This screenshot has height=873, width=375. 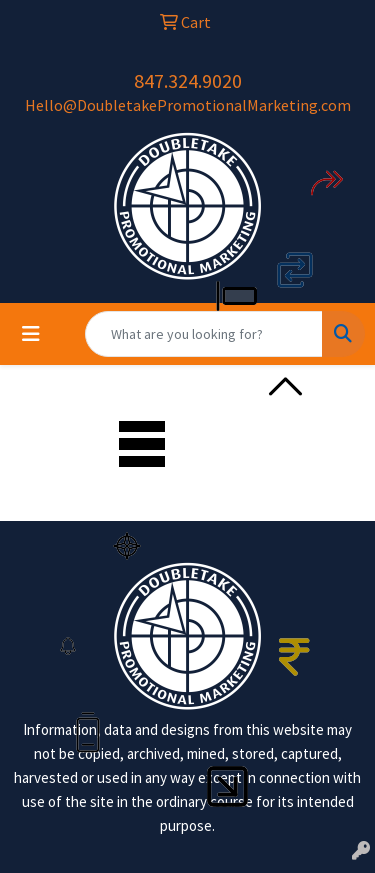 I want to click on access navigation or directional tools, so click(x=127, y=546).